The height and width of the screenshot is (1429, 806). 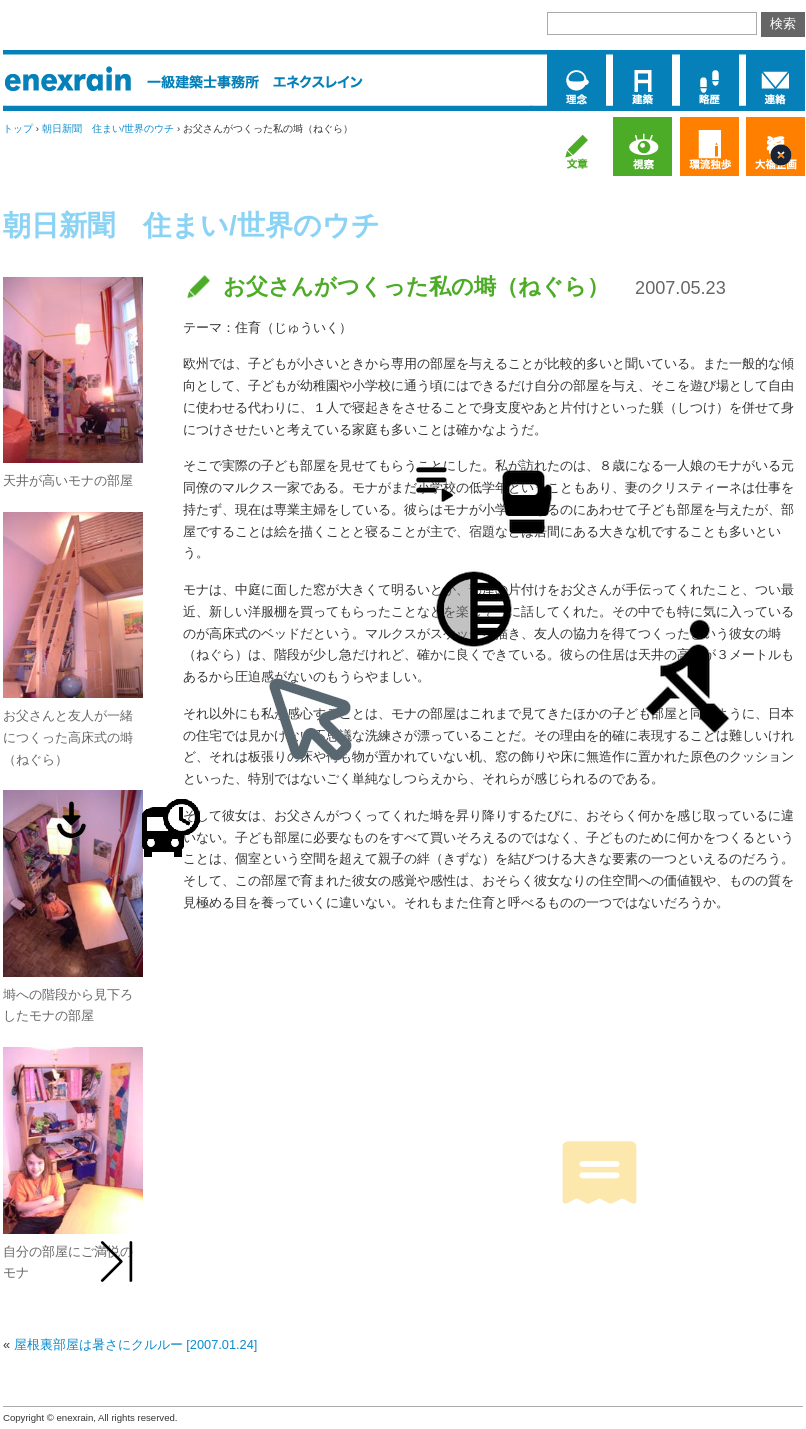 What do you see at coordinates (599, 1172) in the screenshot?
I see `view purchase receipt or transaction history` at bounding box center [599, 1172].